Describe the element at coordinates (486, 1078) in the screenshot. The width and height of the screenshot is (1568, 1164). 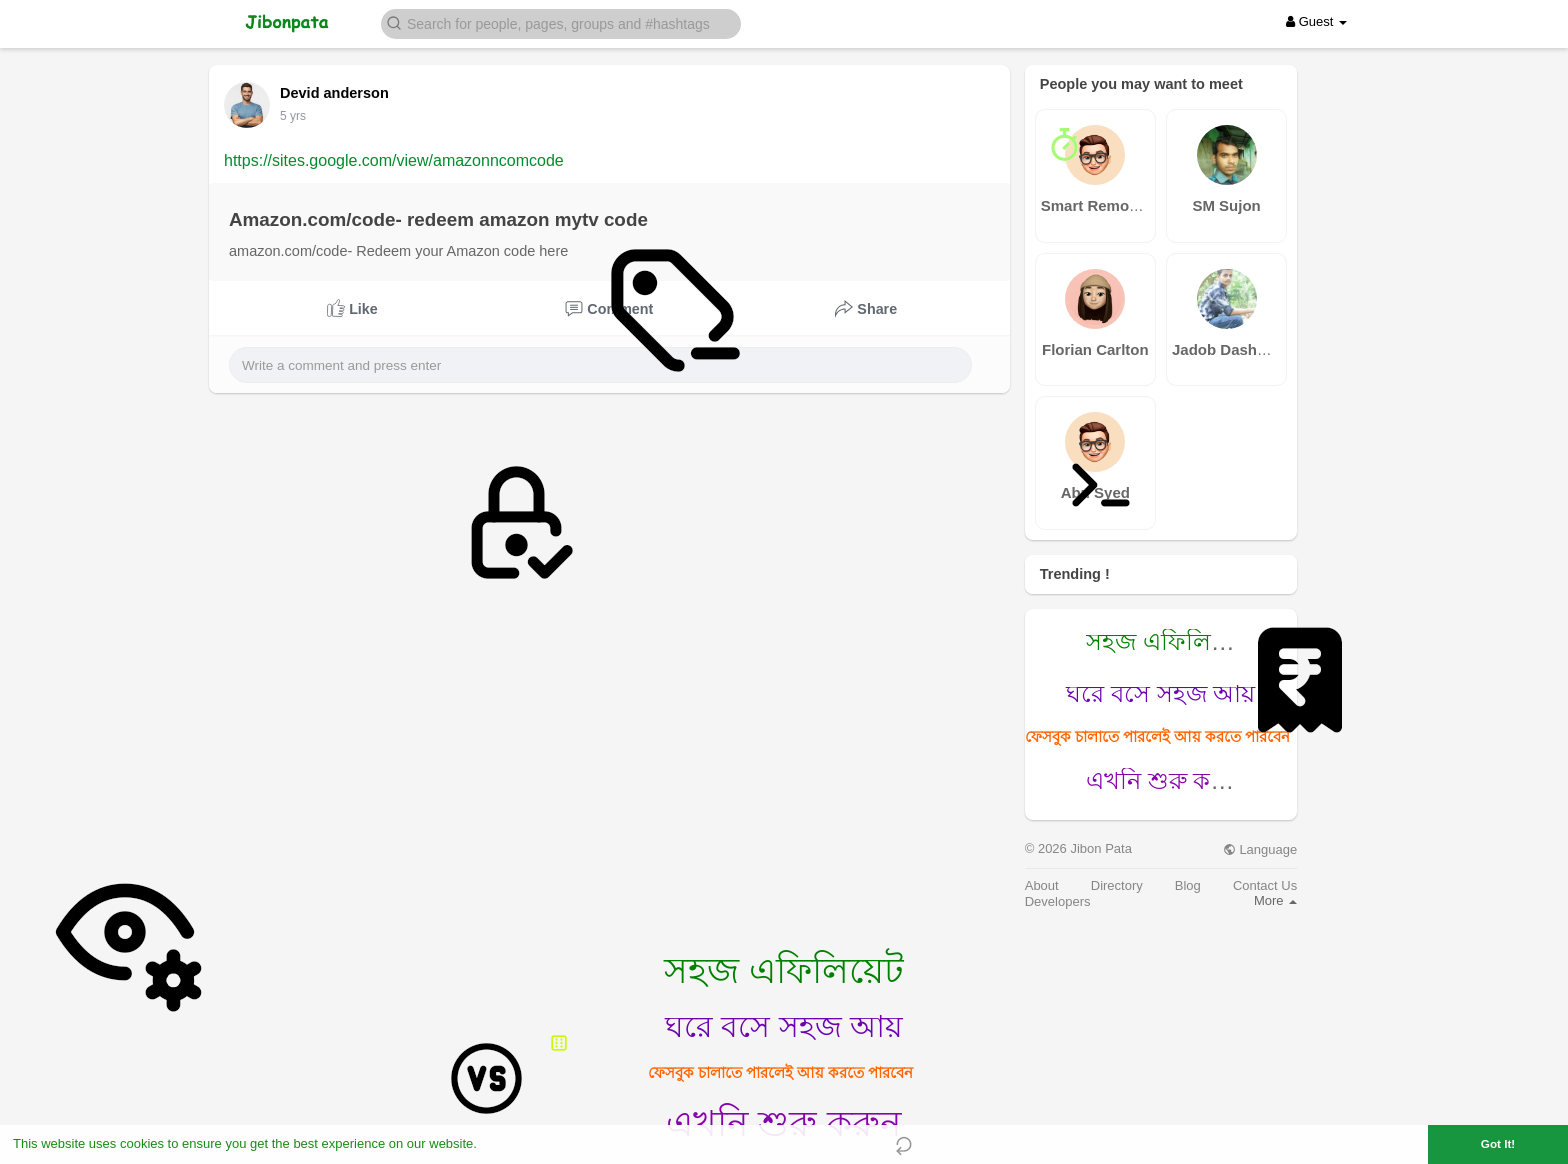
I see `indicates a versus or comparison mode` at that location.